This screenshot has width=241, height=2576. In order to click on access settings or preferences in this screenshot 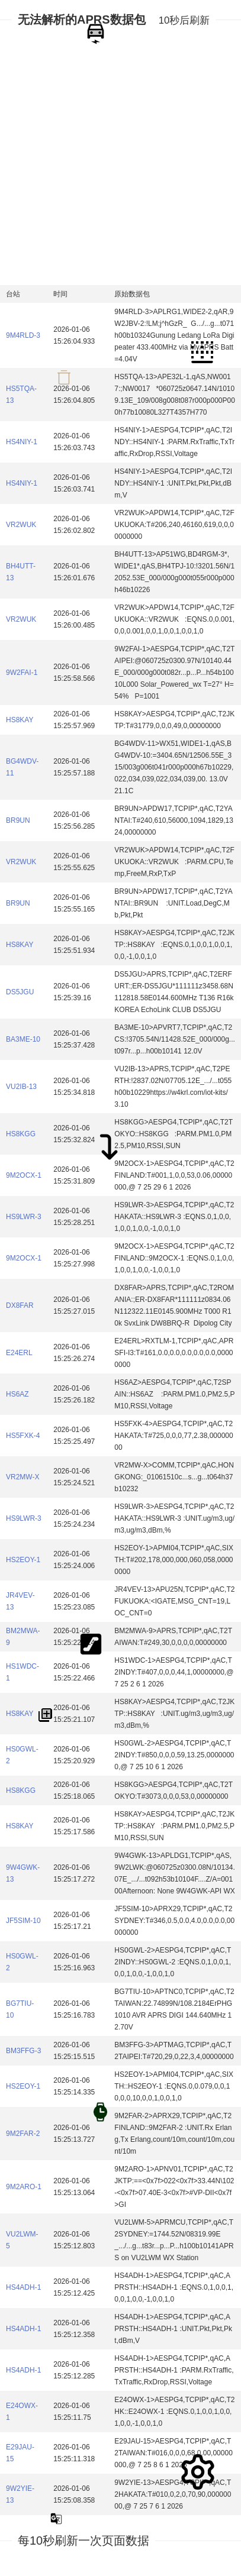, I will do `click(198, 2472)`.